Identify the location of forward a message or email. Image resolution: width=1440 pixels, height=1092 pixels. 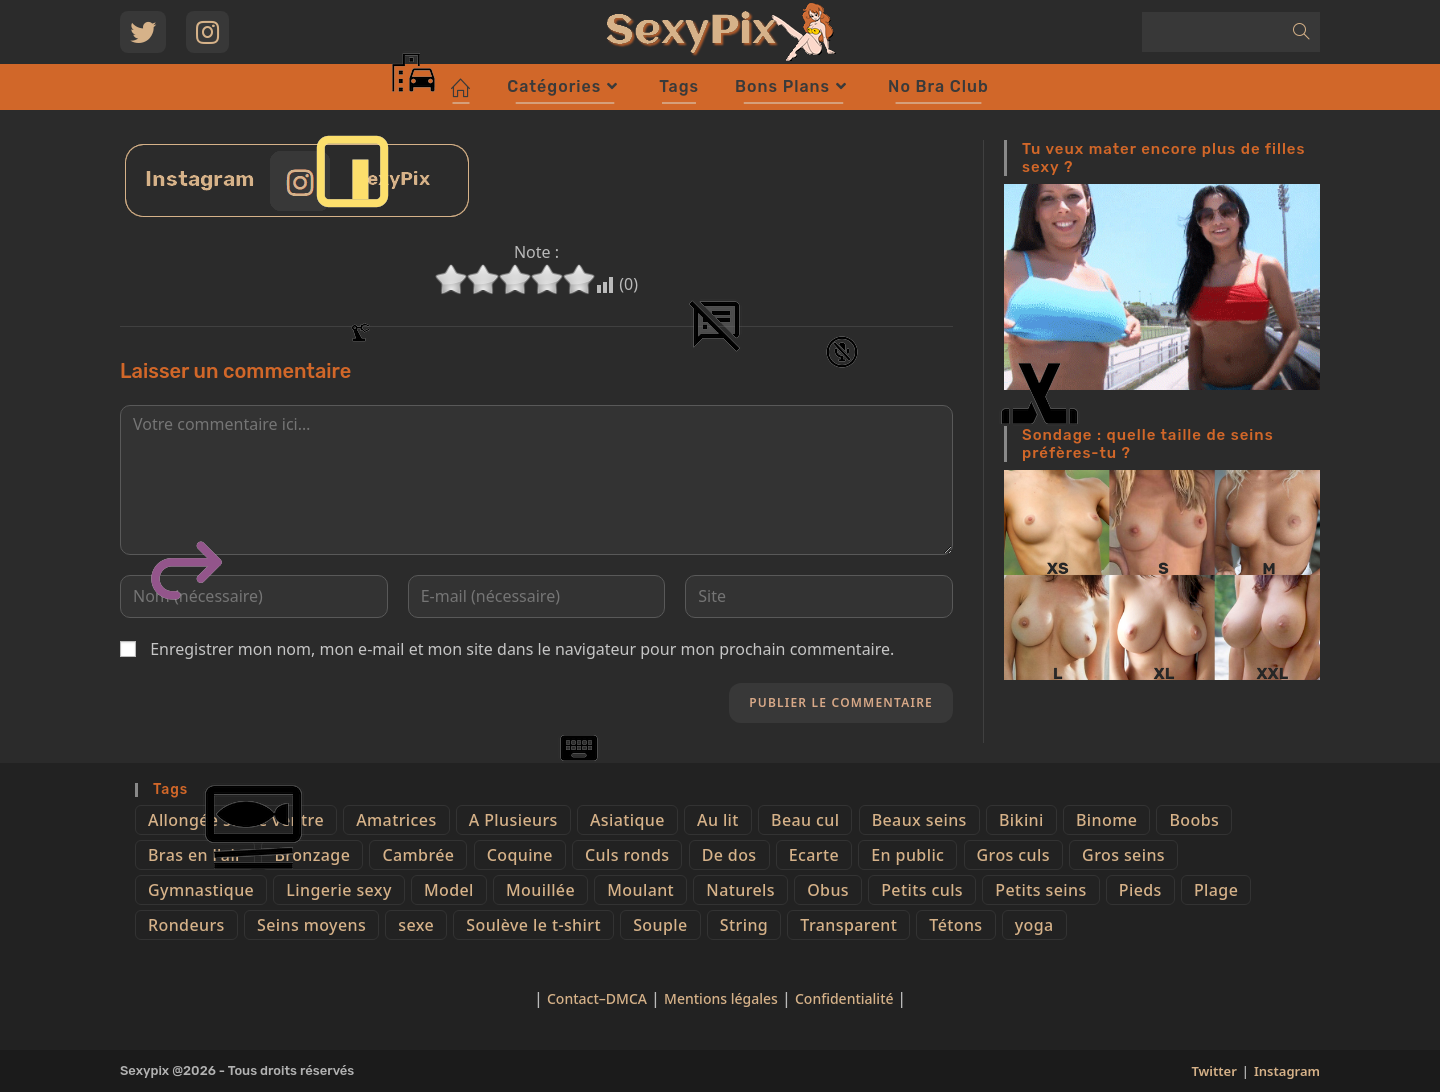
(188, 570).